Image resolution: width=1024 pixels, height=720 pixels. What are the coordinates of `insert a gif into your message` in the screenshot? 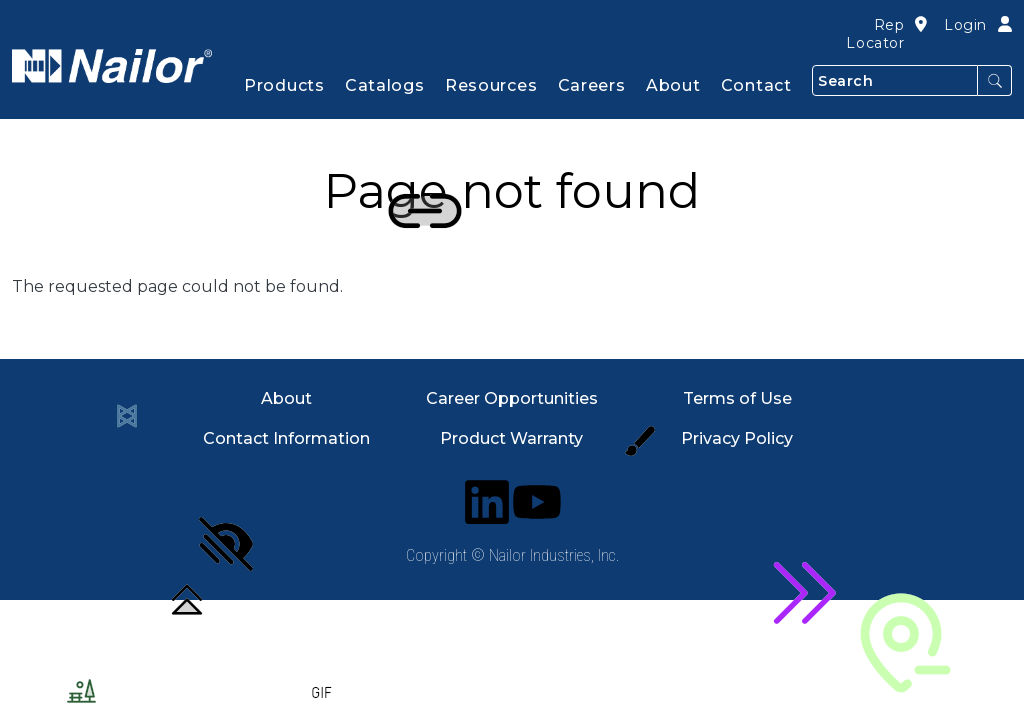 It's located at (321, 692).